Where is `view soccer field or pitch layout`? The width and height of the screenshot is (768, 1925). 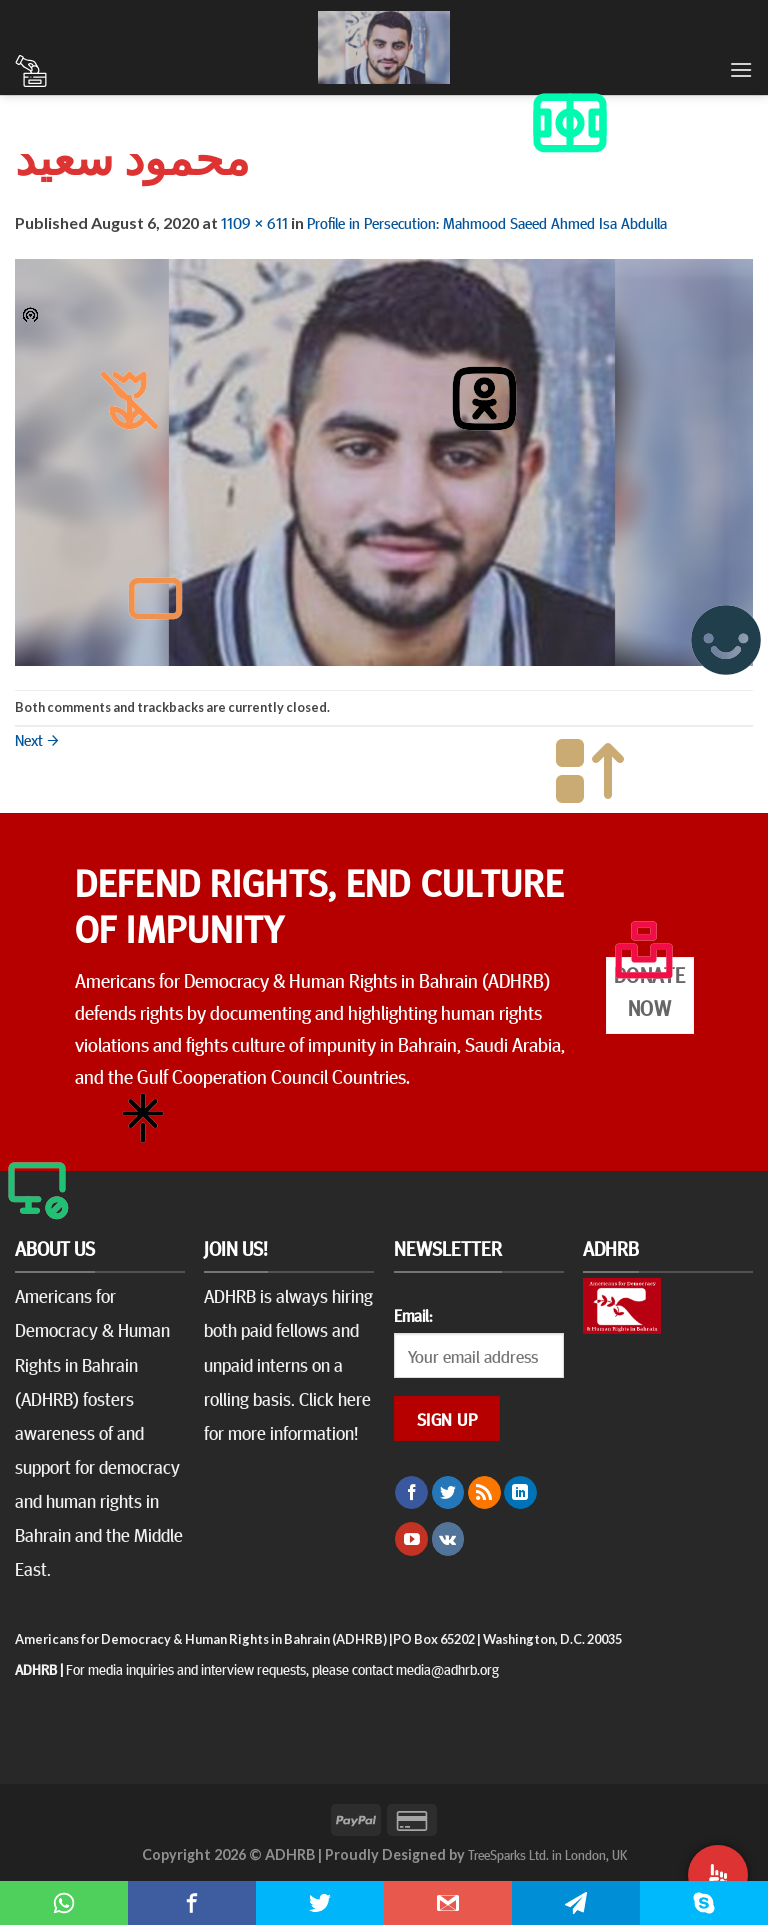 view soccer field or pitch layout is located at coordinates (570, 123).